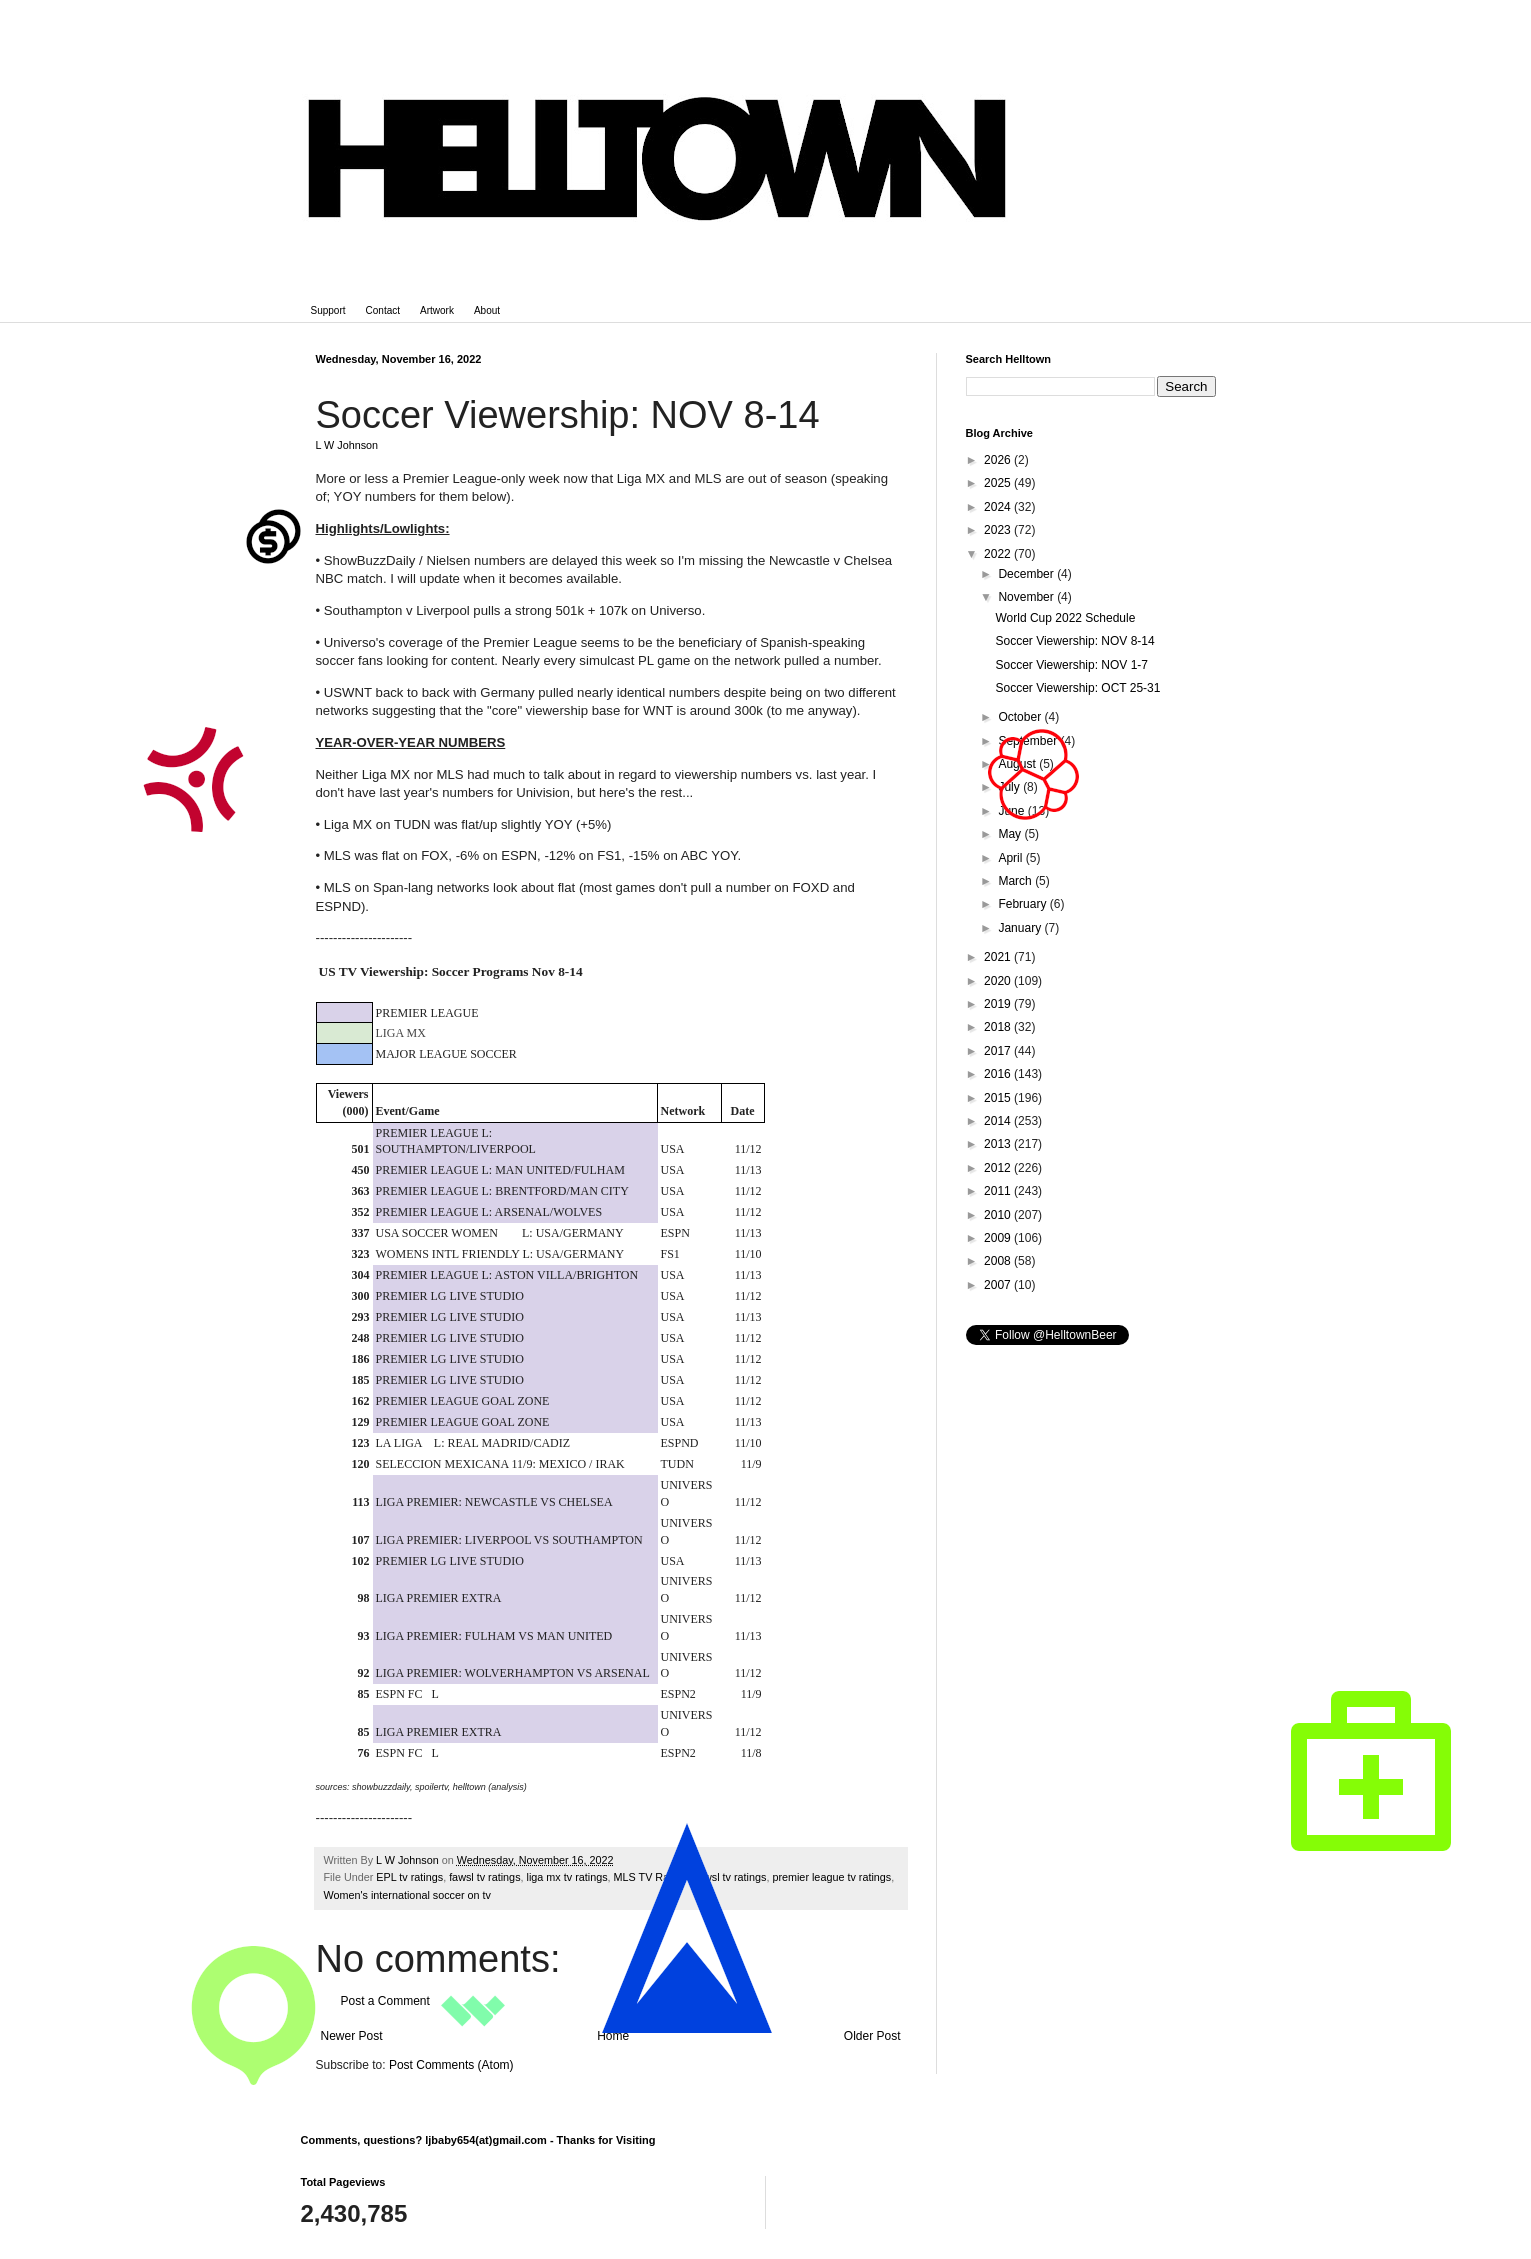  Describe the element at coordinates (473, 2011) in the screenshot. I see `wondershare brand logo` at that location.